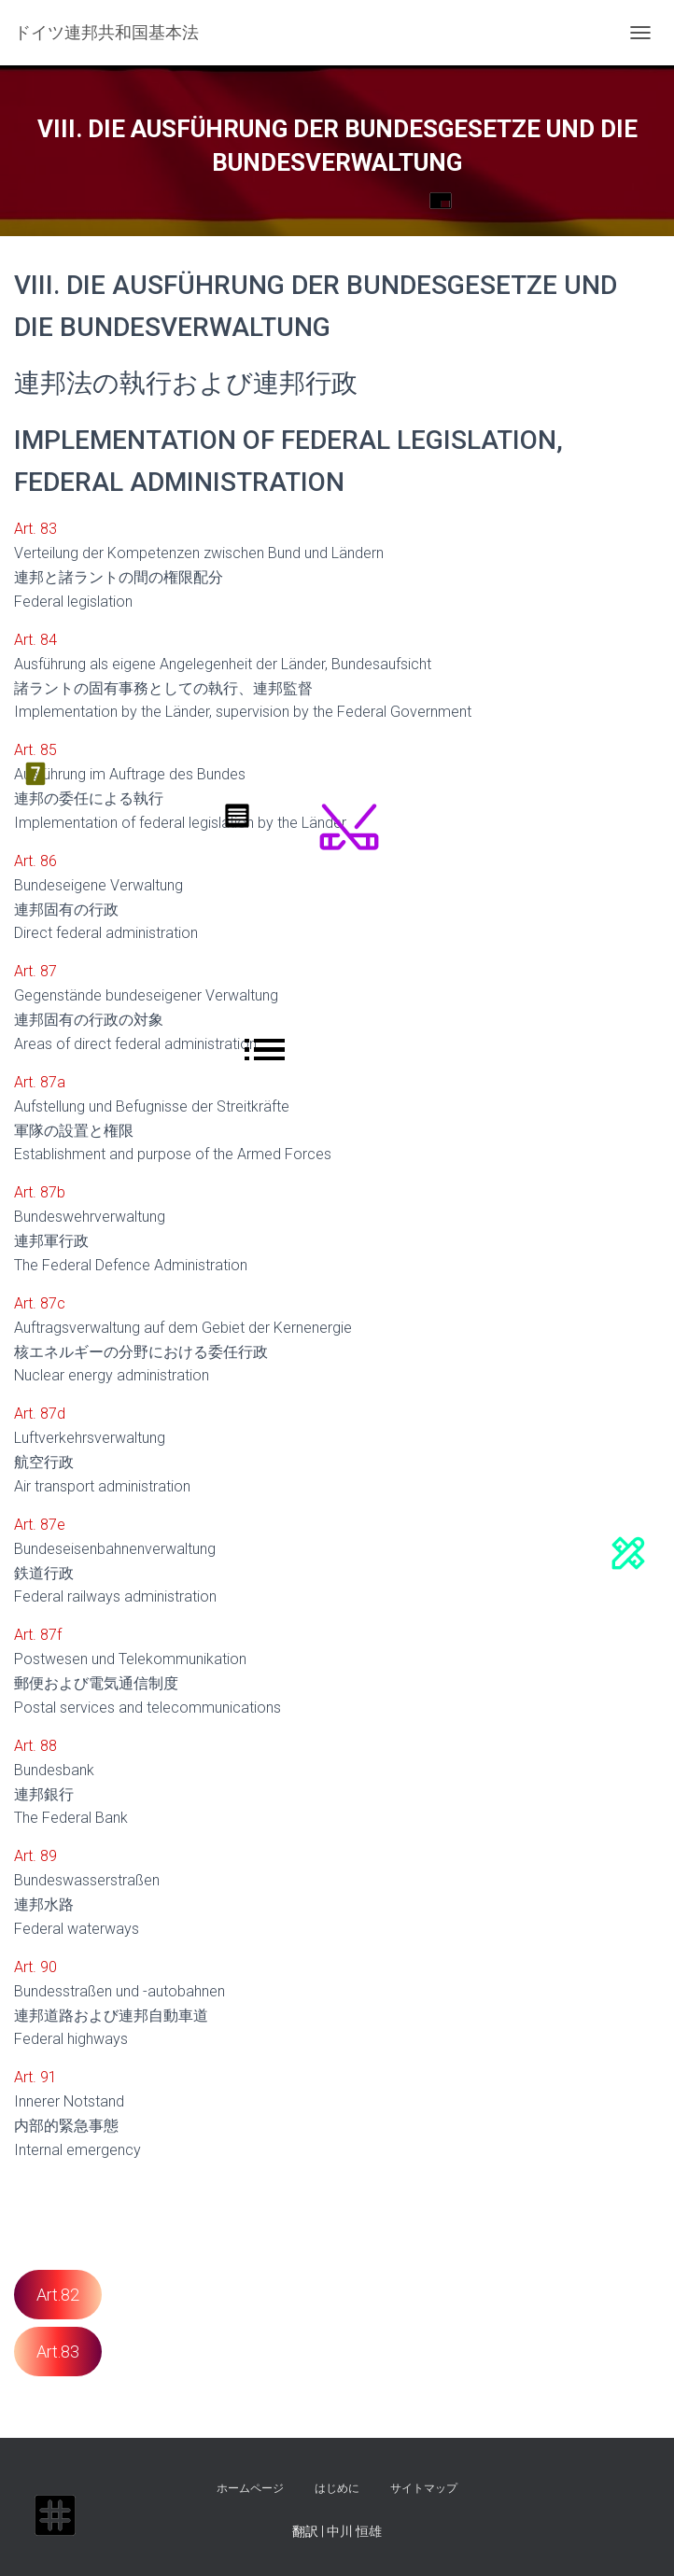  What do you see at coordinates (35, 774) in the screenshot?
I see `indicates the number seven in a sequence or list` at bounding box center [35, 774].